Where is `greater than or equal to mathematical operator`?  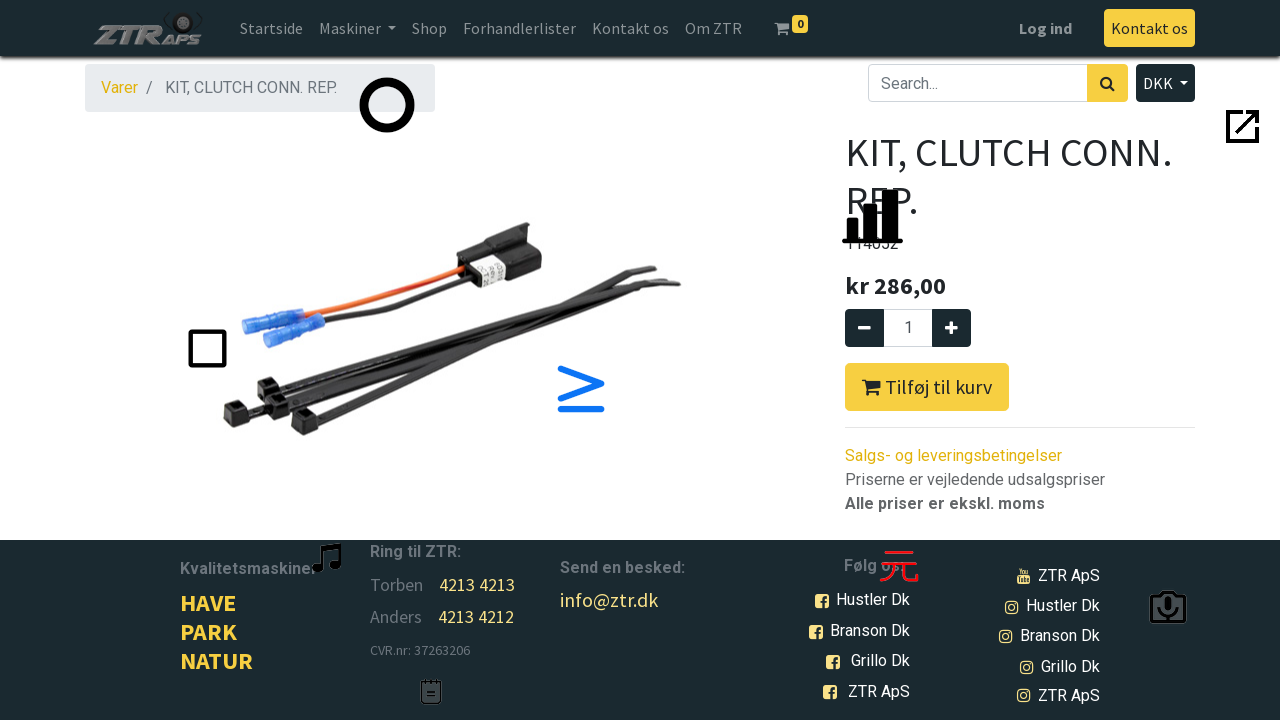
greater than or equal to mathematical operator is located at coordinates (580, 390).